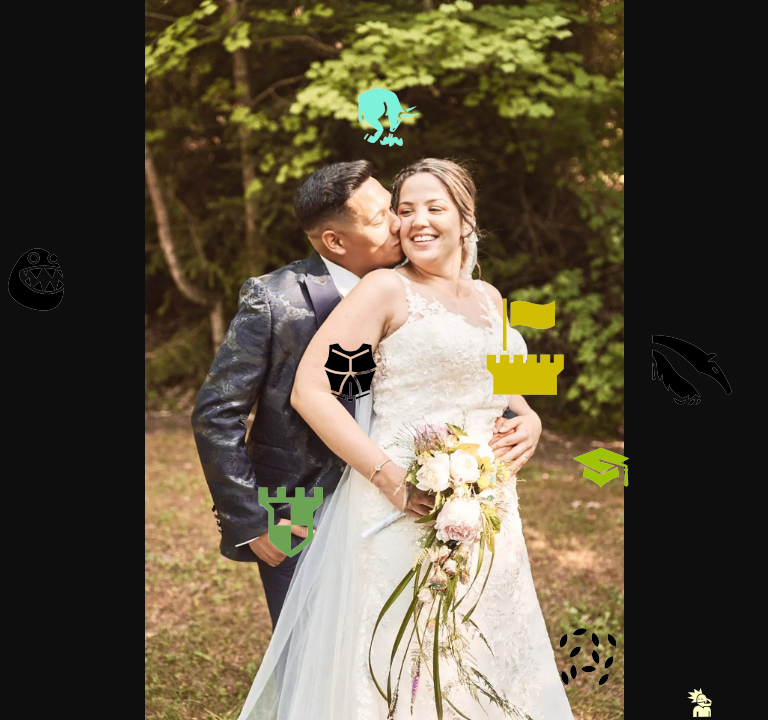 The image size is (768, 720). I want to click on access education or learning features, so click(601, 468).